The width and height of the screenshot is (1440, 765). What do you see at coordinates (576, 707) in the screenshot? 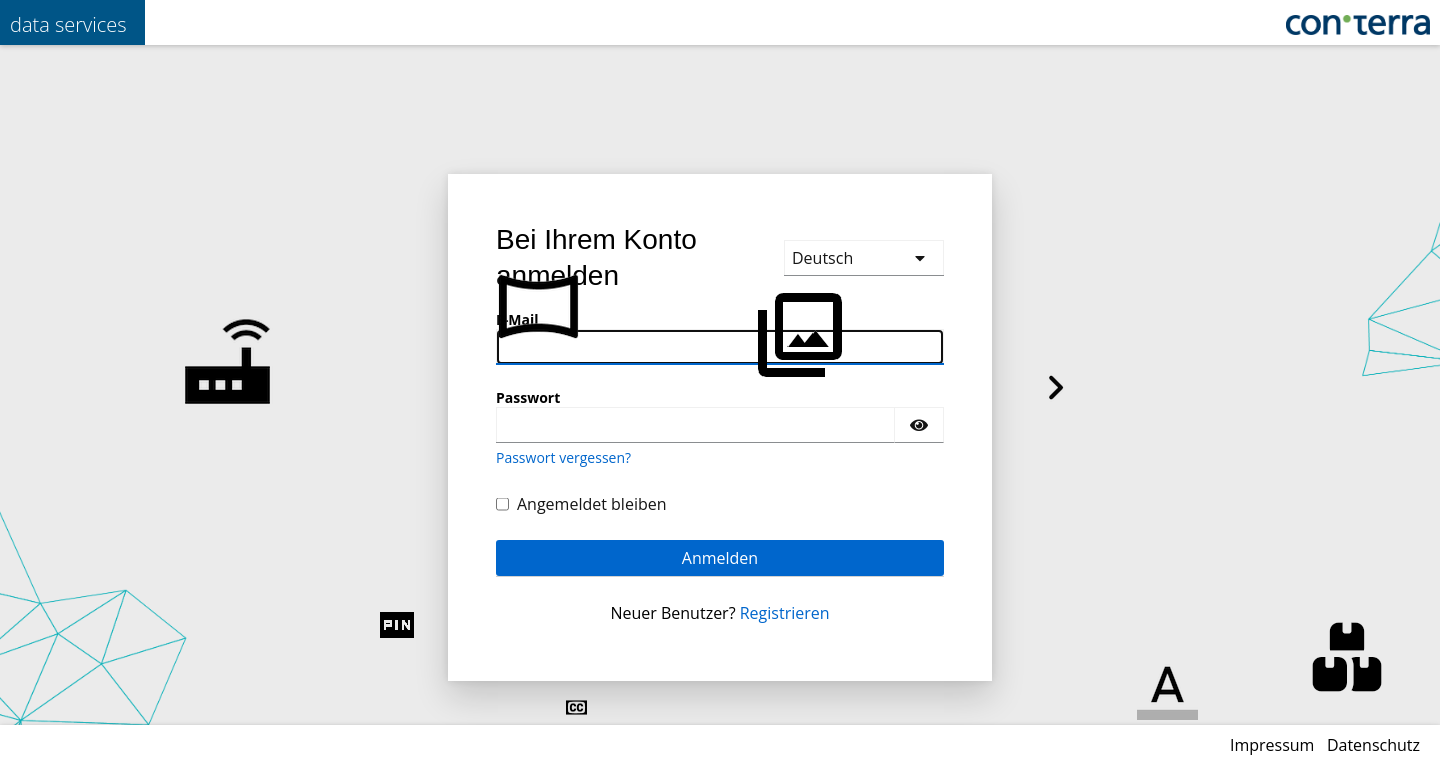
I see `enable closed captioning for video content` at bounding box center [576, 707].